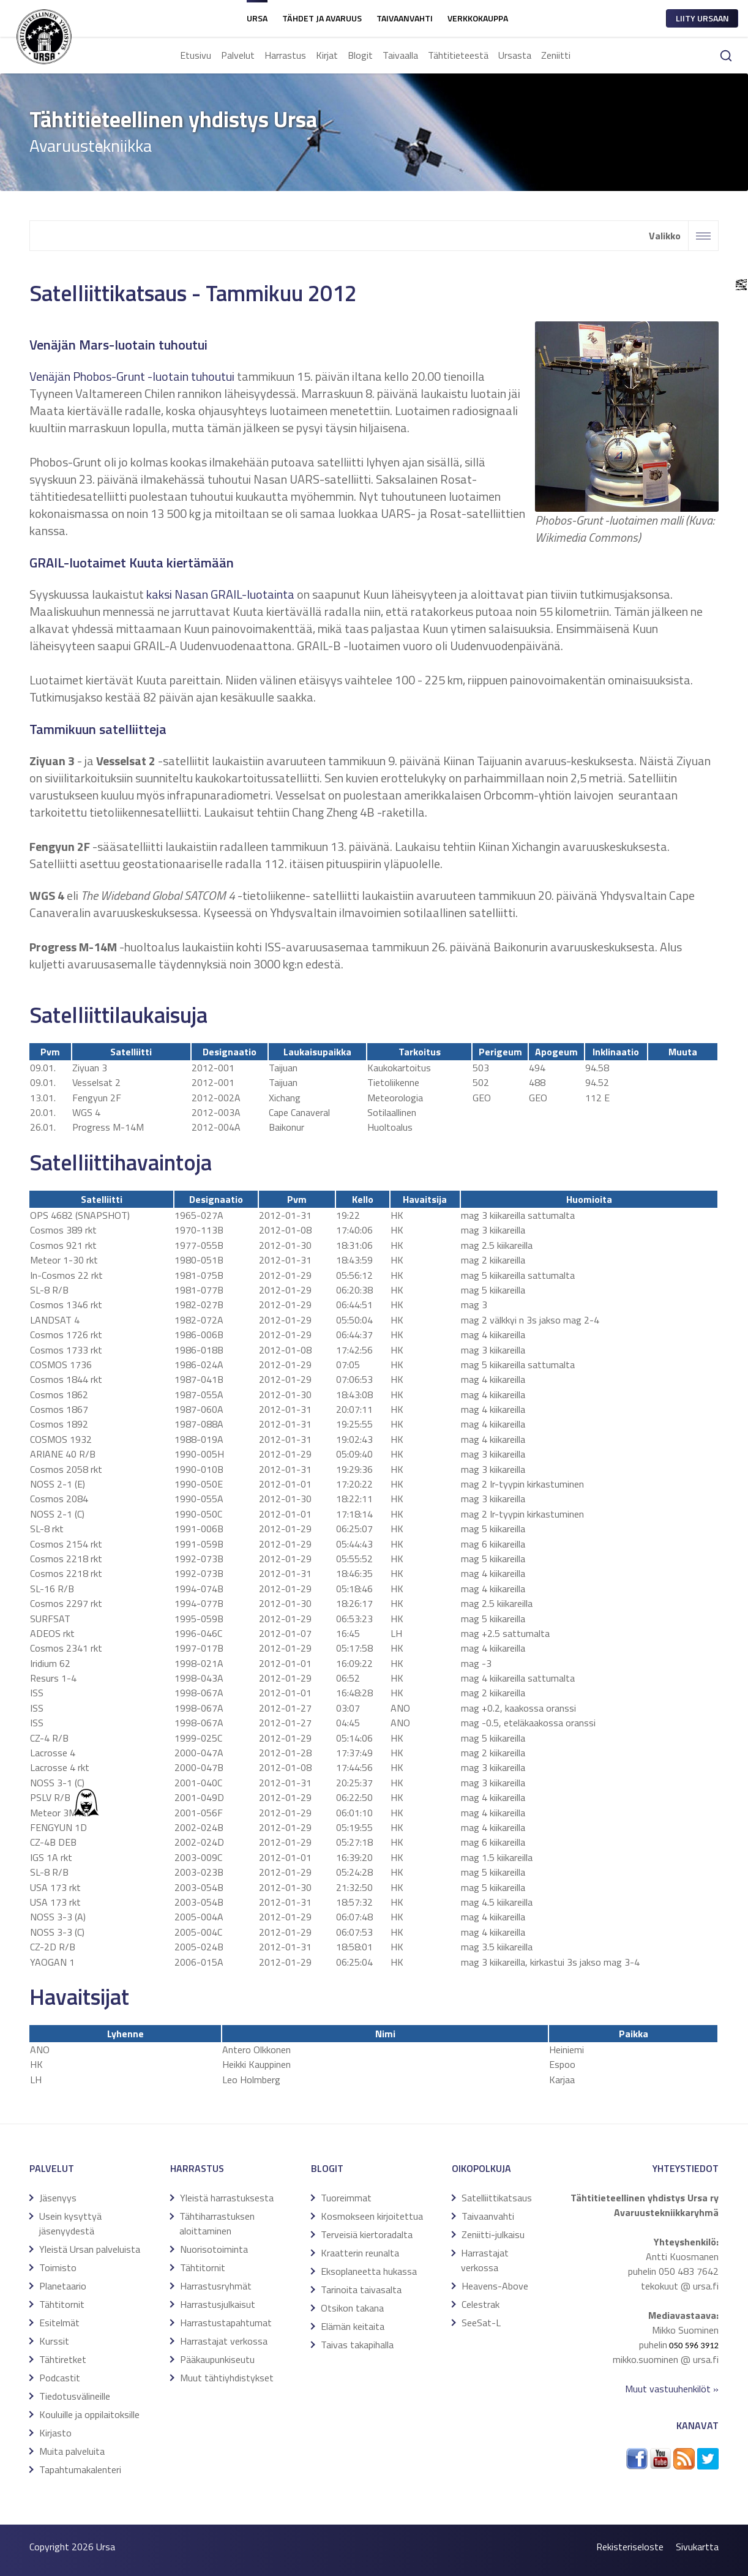 The height and width of the screenshot is (2576, 748). I want to click on select female vampire character, so click(86, 1803).